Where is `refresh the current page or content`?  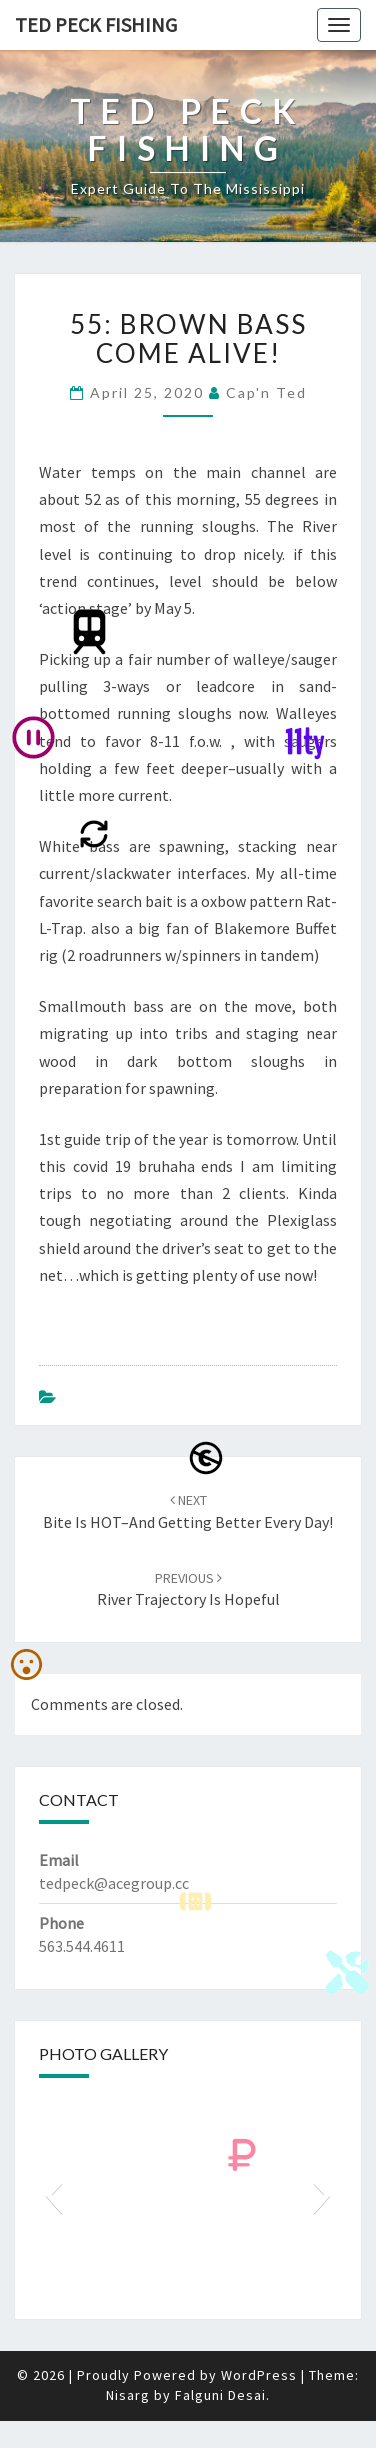 refresh the current page or content is located at coordinates (94, 834).